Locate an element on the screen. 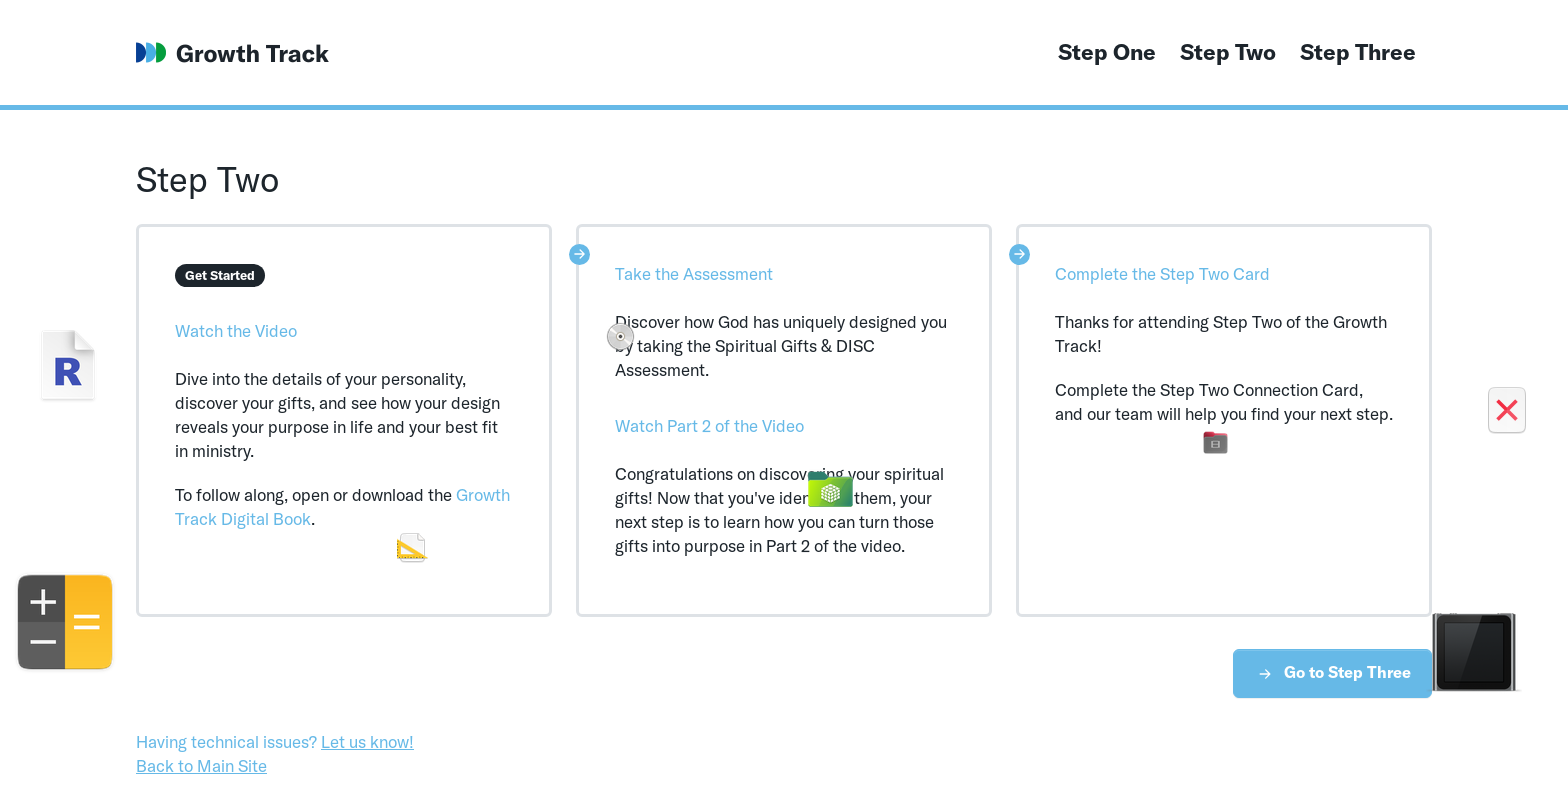 Image resolution: width=1568 pixels, height=800 pixels. an R programming language source file is located at coordinates (68, 366).